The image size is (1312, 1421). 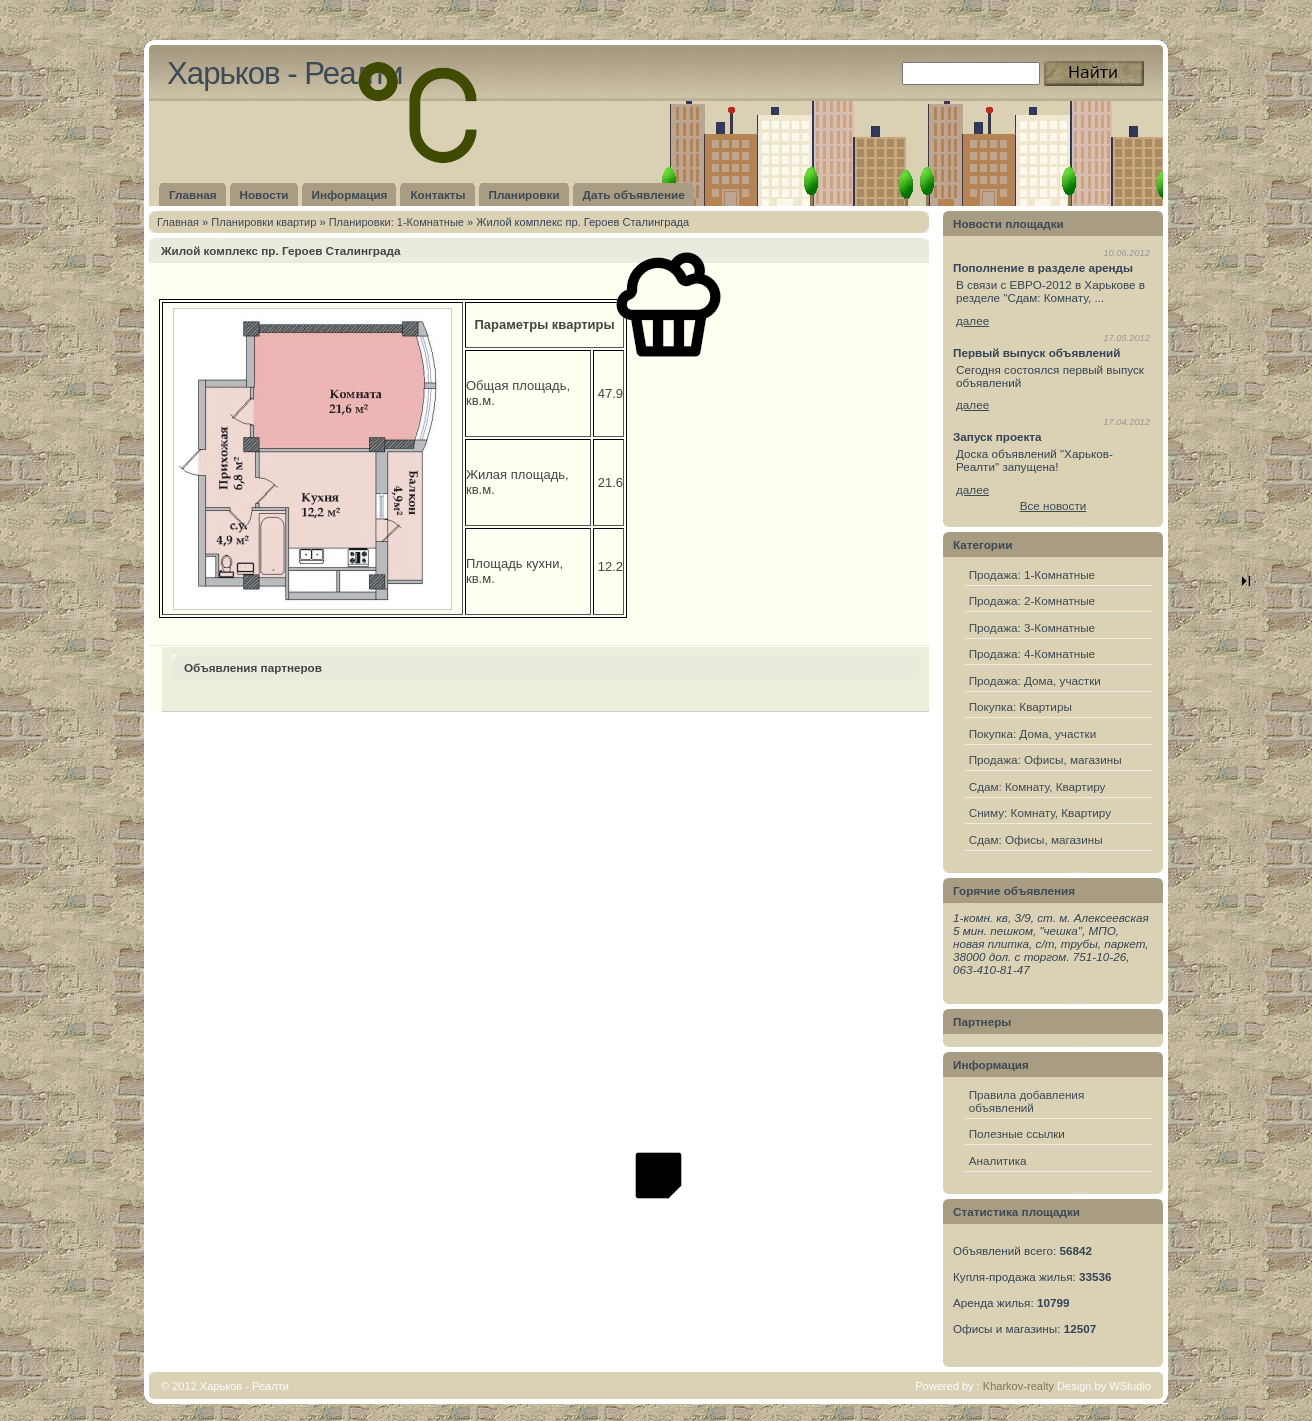 I want to click on view bakery or dessert options, so click(x=668, y=304).